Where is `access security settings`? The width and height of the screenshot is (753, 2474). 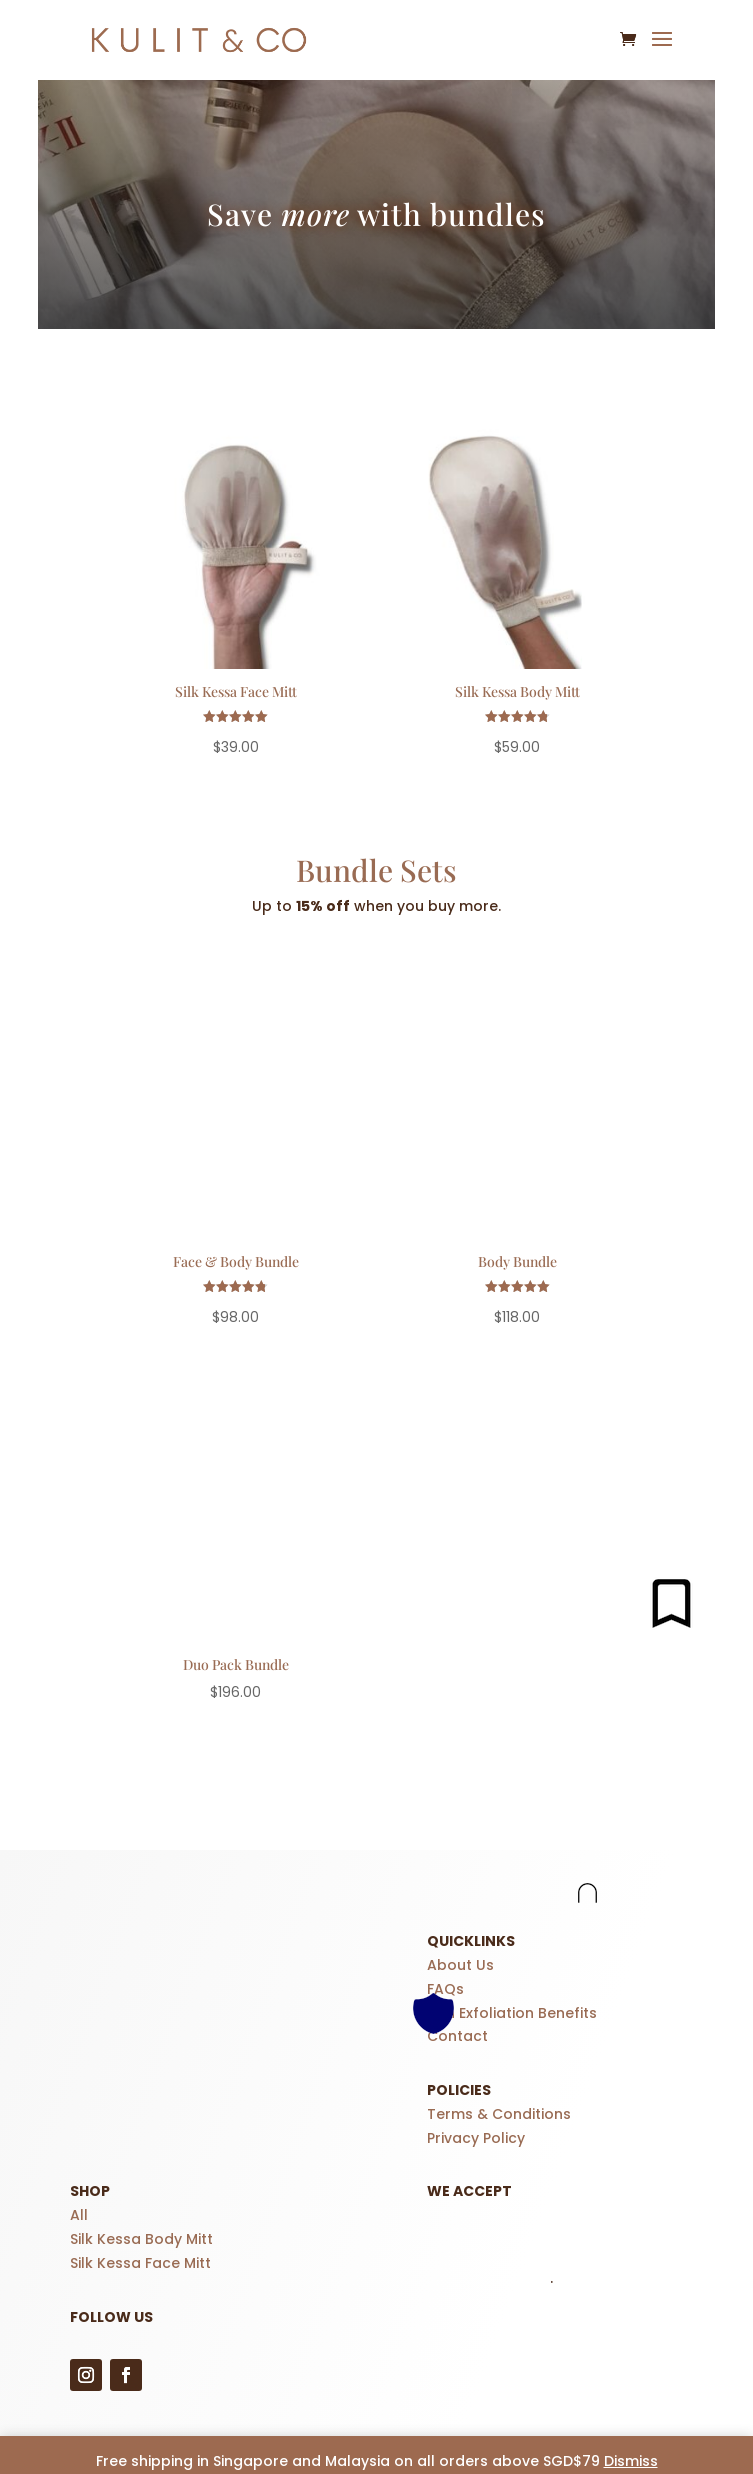 access security settings is located at coordinates (433, 2013).